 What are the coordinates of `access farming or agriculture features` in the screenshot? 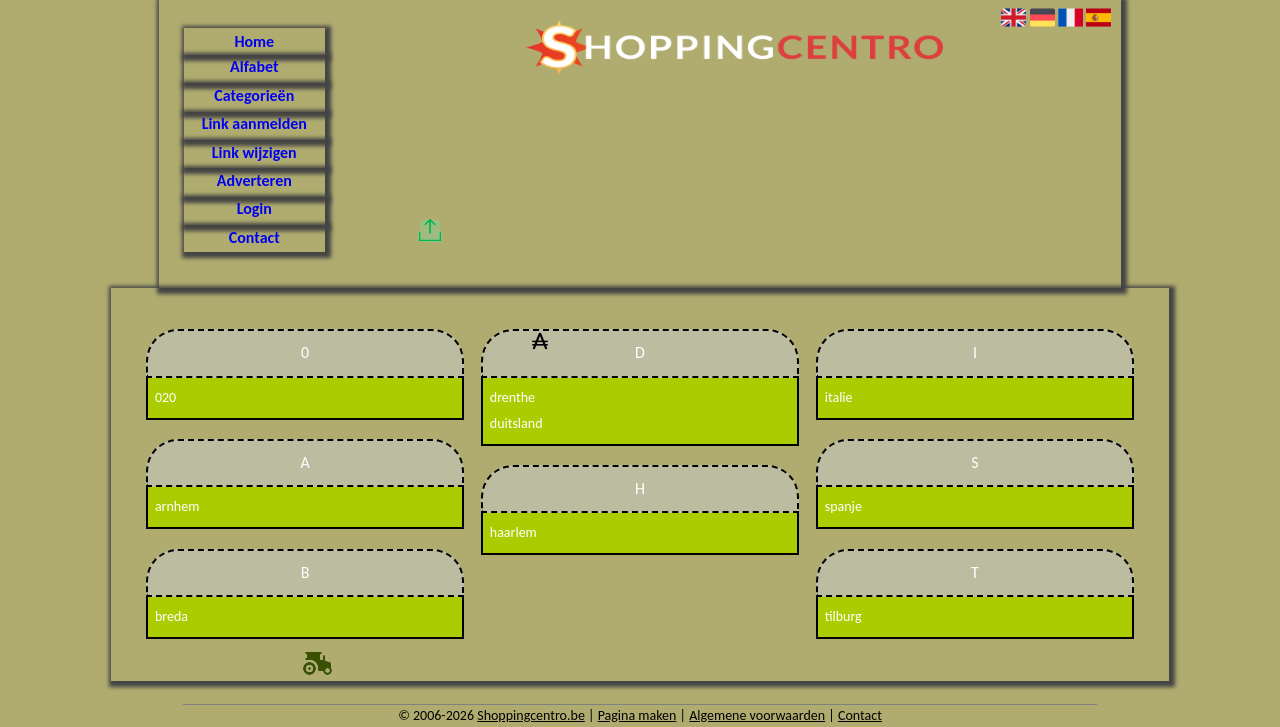 It's located at (317, 663).